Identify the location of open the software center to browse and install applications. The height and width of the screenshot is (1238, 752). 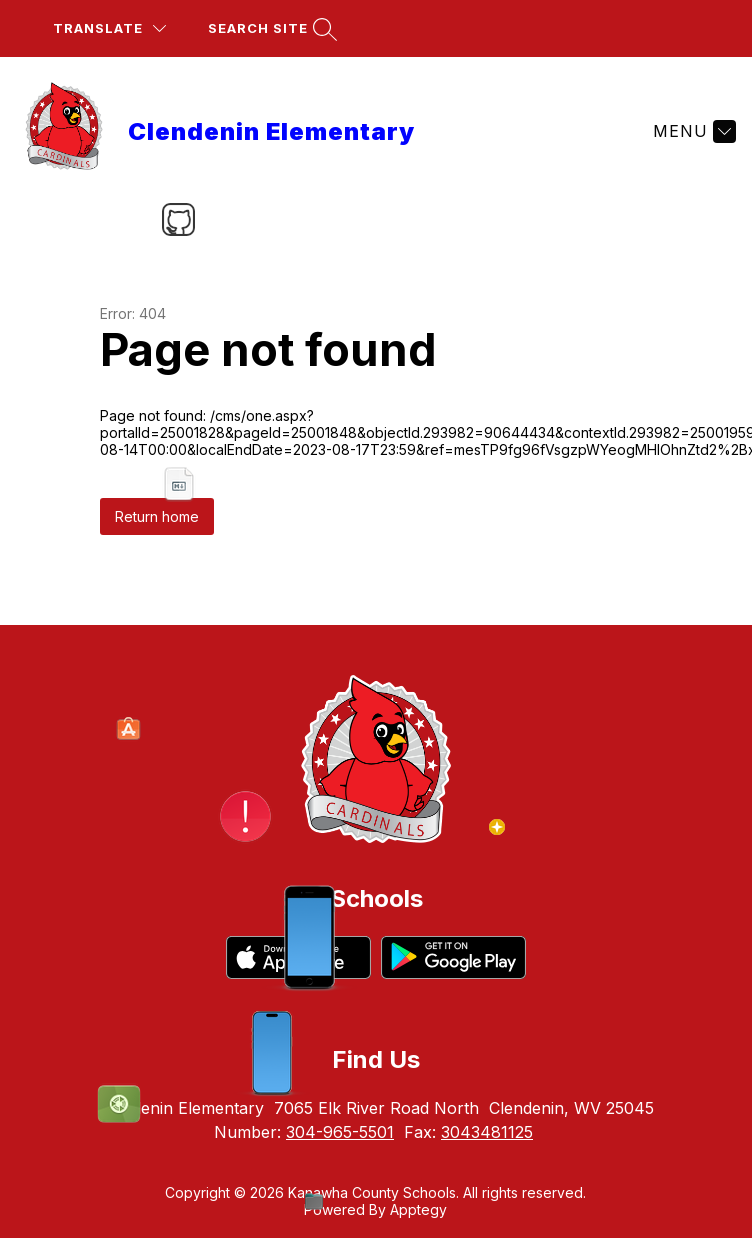
(128, 729).